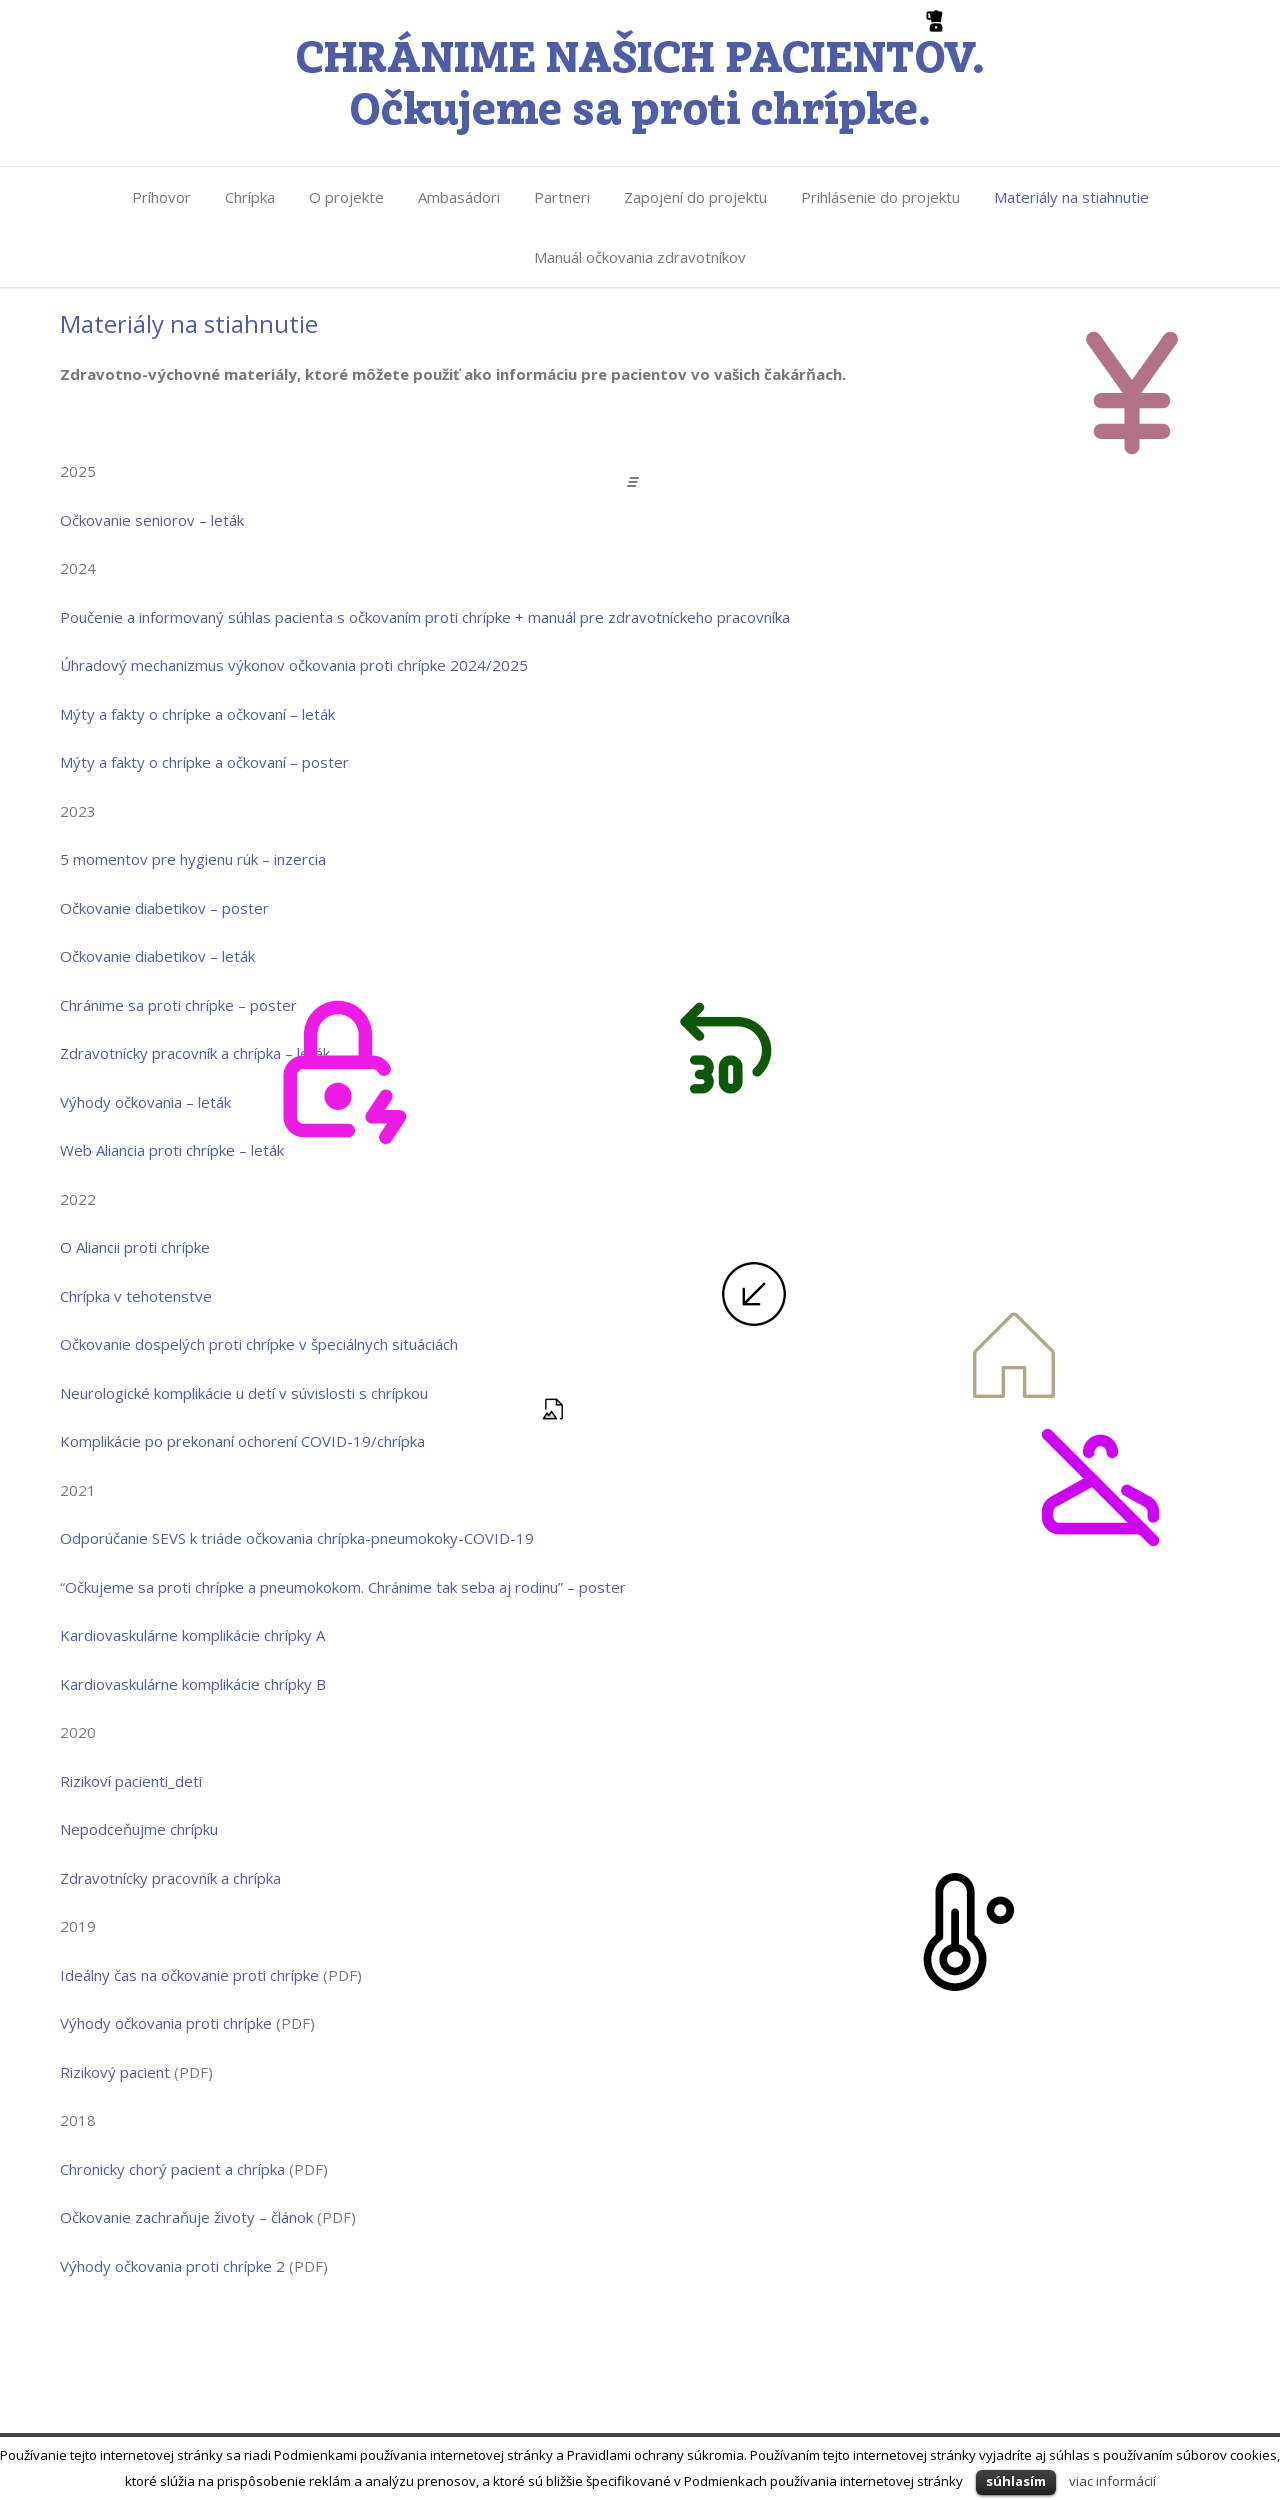 This screenshot has height=2500, width=1280. I want to click on wardrobe or closet feature disabled, so click(1100, 1487).